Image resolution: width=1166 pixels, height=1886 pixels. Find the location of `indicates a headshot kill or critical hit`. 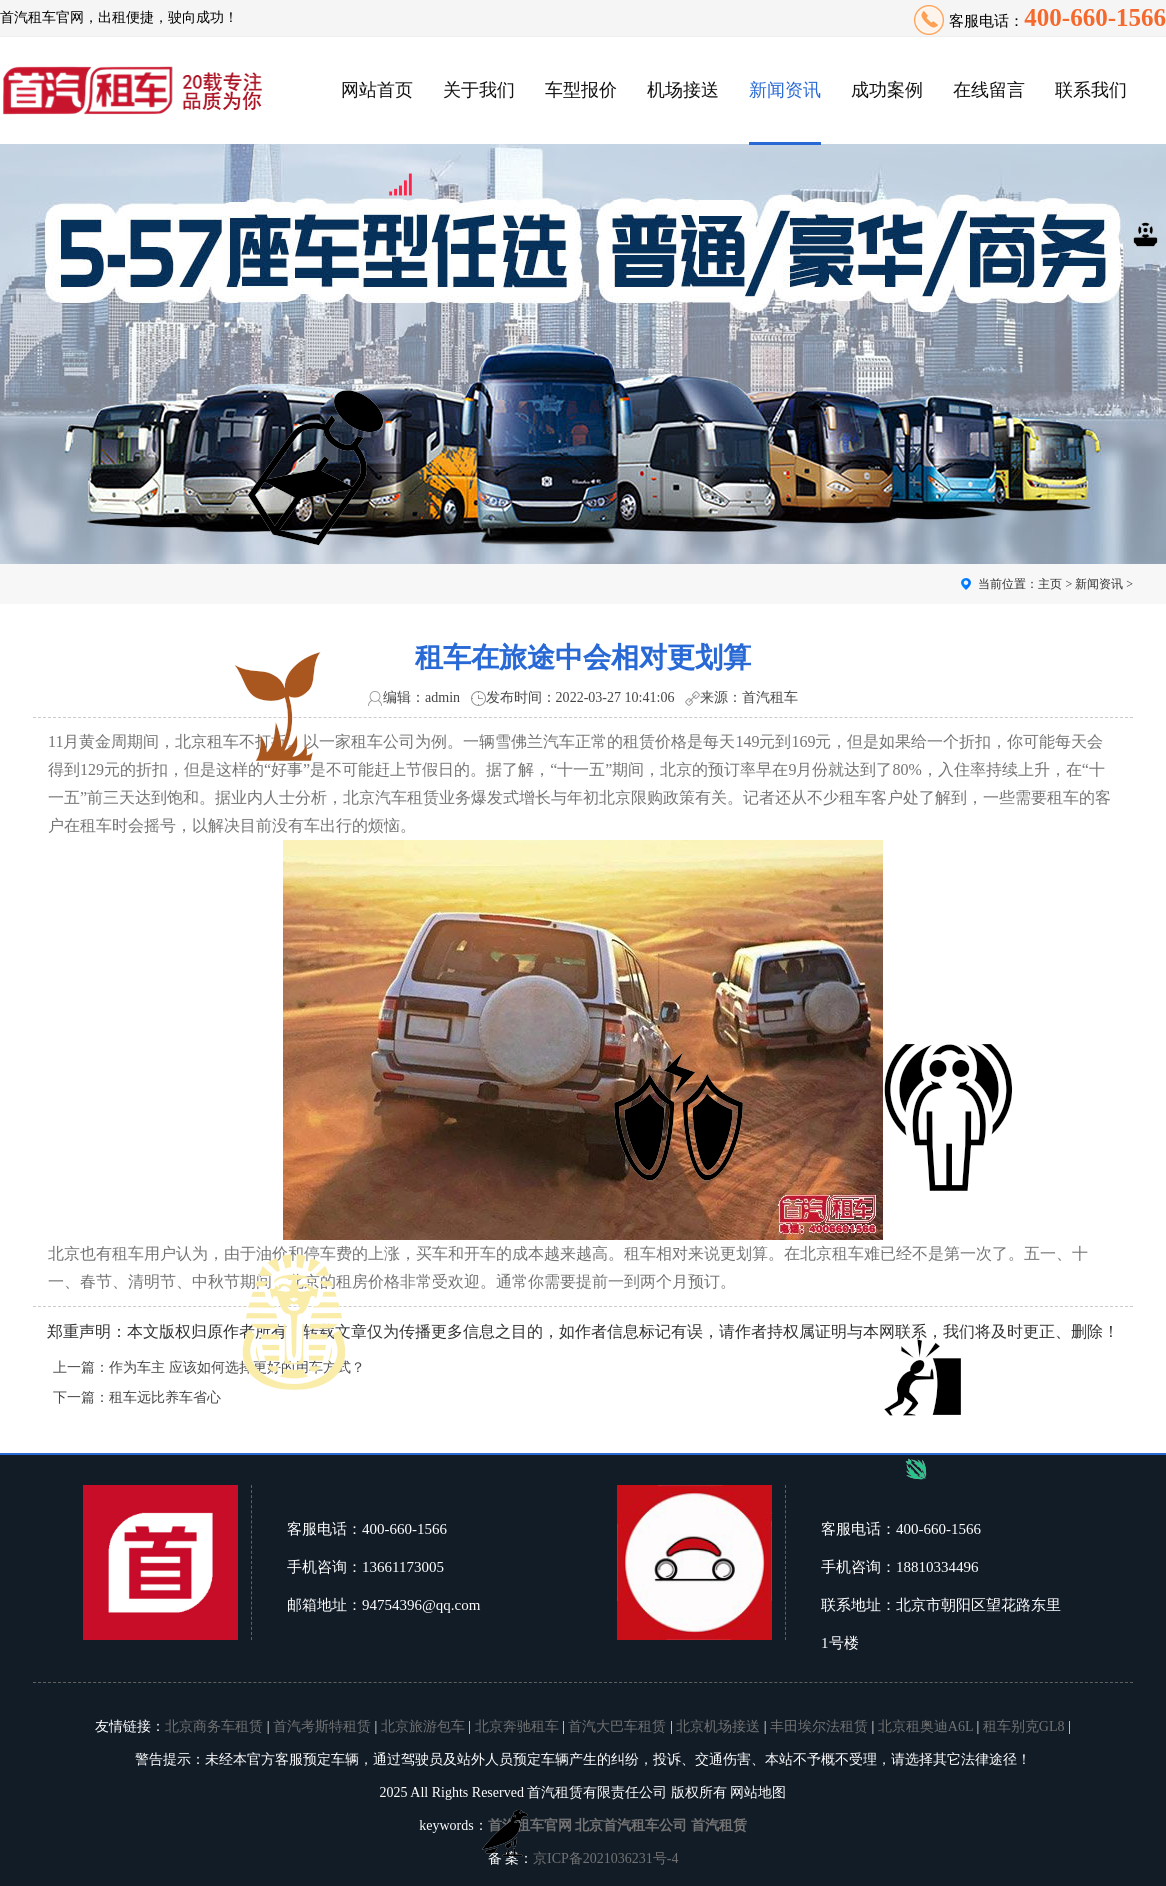

indicates a headshot kill or critical hit is located at coordinates (1145, 234).